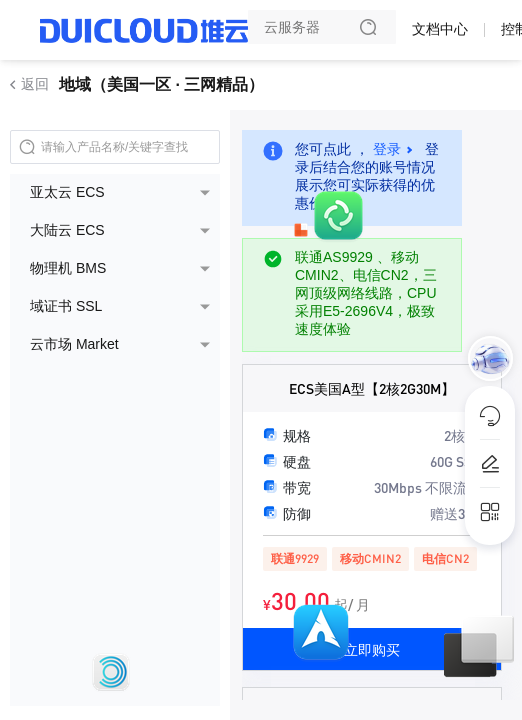 Image resolution: width=522 pixels, height=720 pixels. Describe the element at coordinates (479, 648) in the screenshot. I see `open task view to see all open windows` at that location.